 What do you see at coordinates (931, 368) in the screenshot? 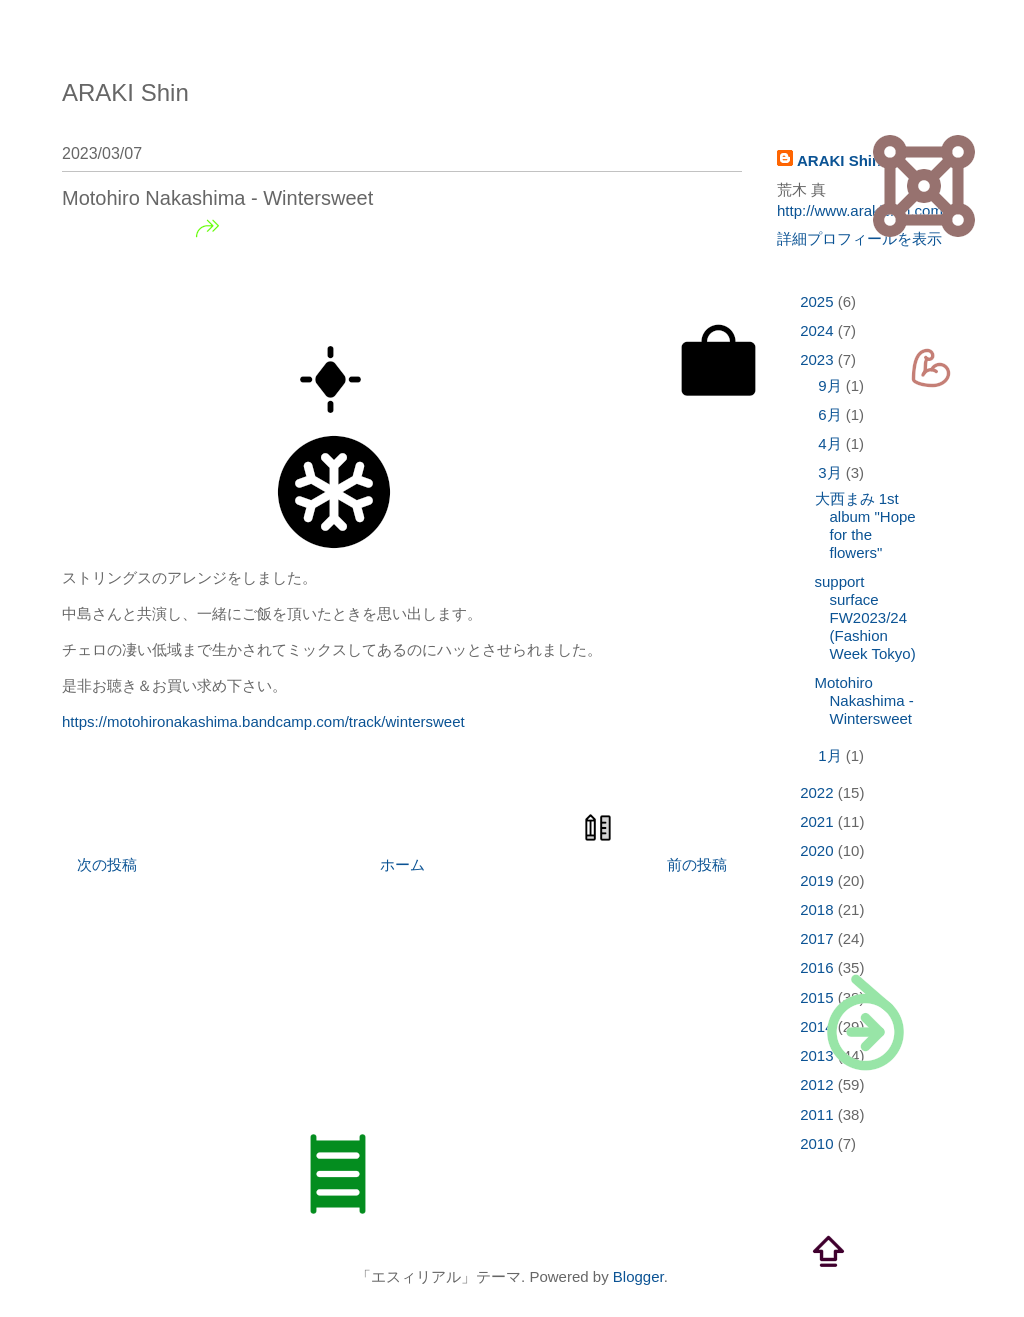
I see `indicates strength or power feature` at bounding box center [931, 368].